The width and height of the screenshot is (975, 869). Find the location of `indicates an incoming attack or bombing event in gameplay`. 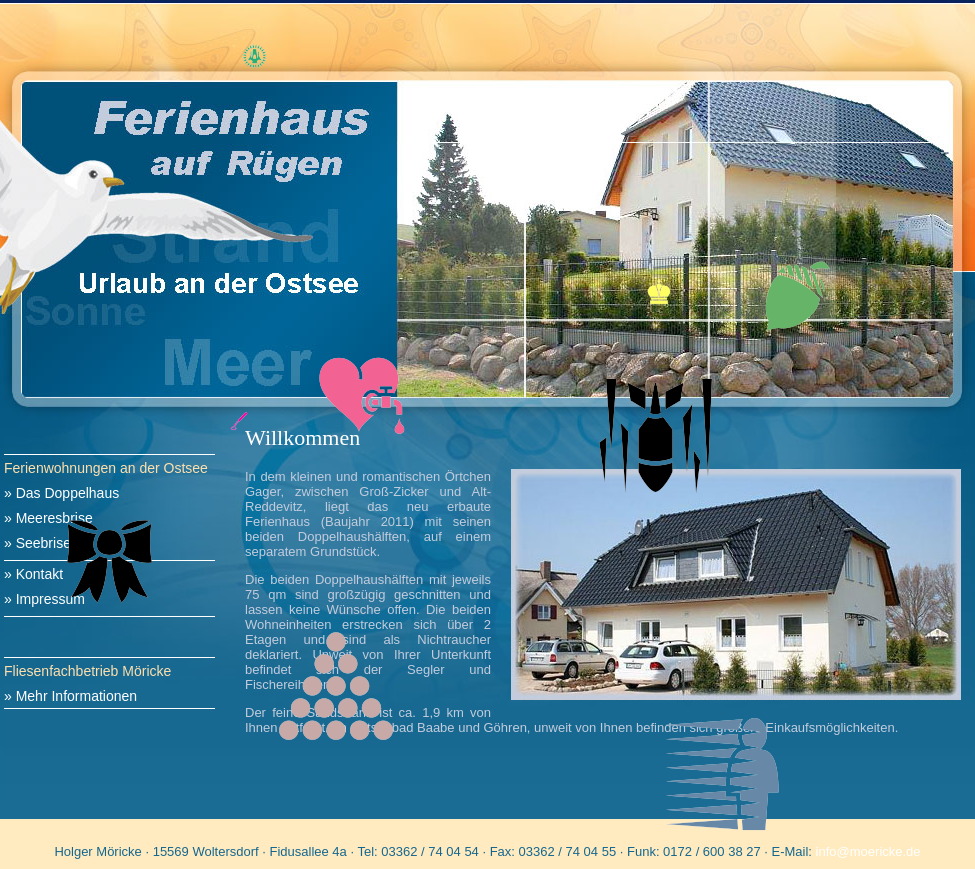

indicates an incoming attack or bombing event in gameplay is located at coordinates (655, 436).